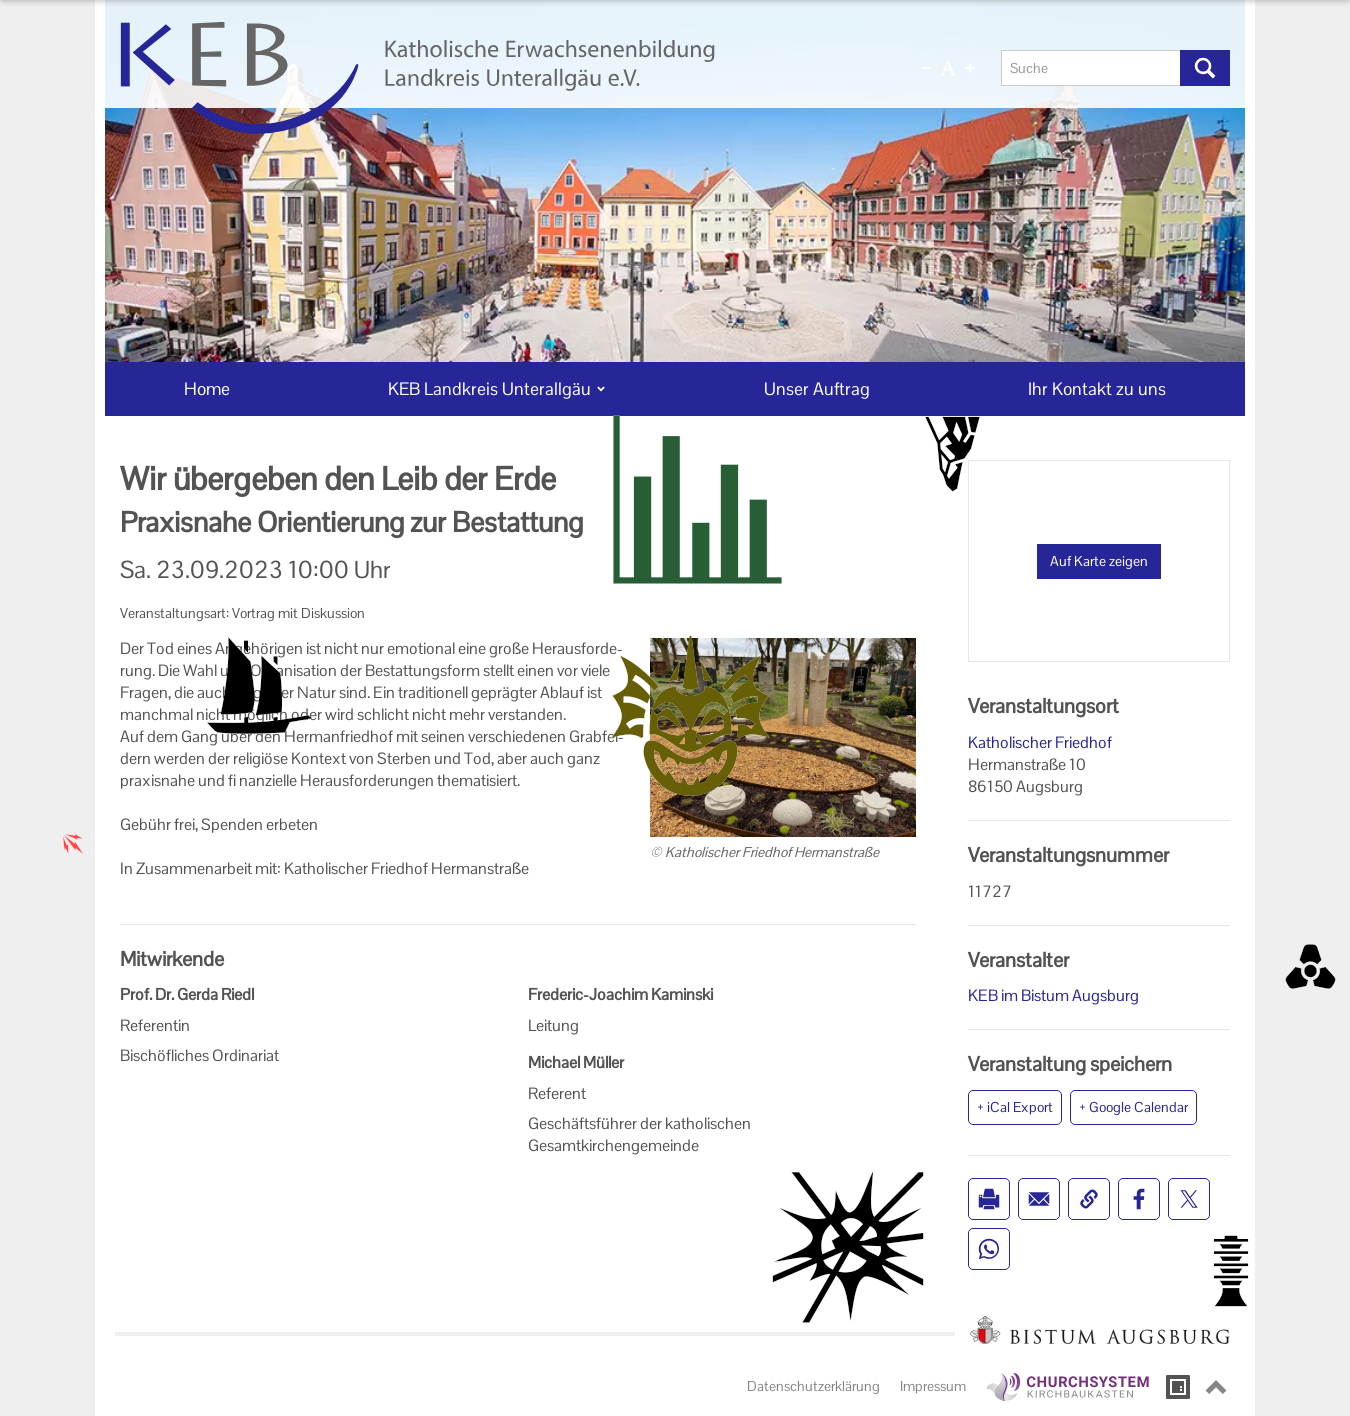 The image size is (1350, 1416). Describe the element at coordinates (1310, 966) in the screenshot. I see `indicates nuclear or reactor system status` at that location.